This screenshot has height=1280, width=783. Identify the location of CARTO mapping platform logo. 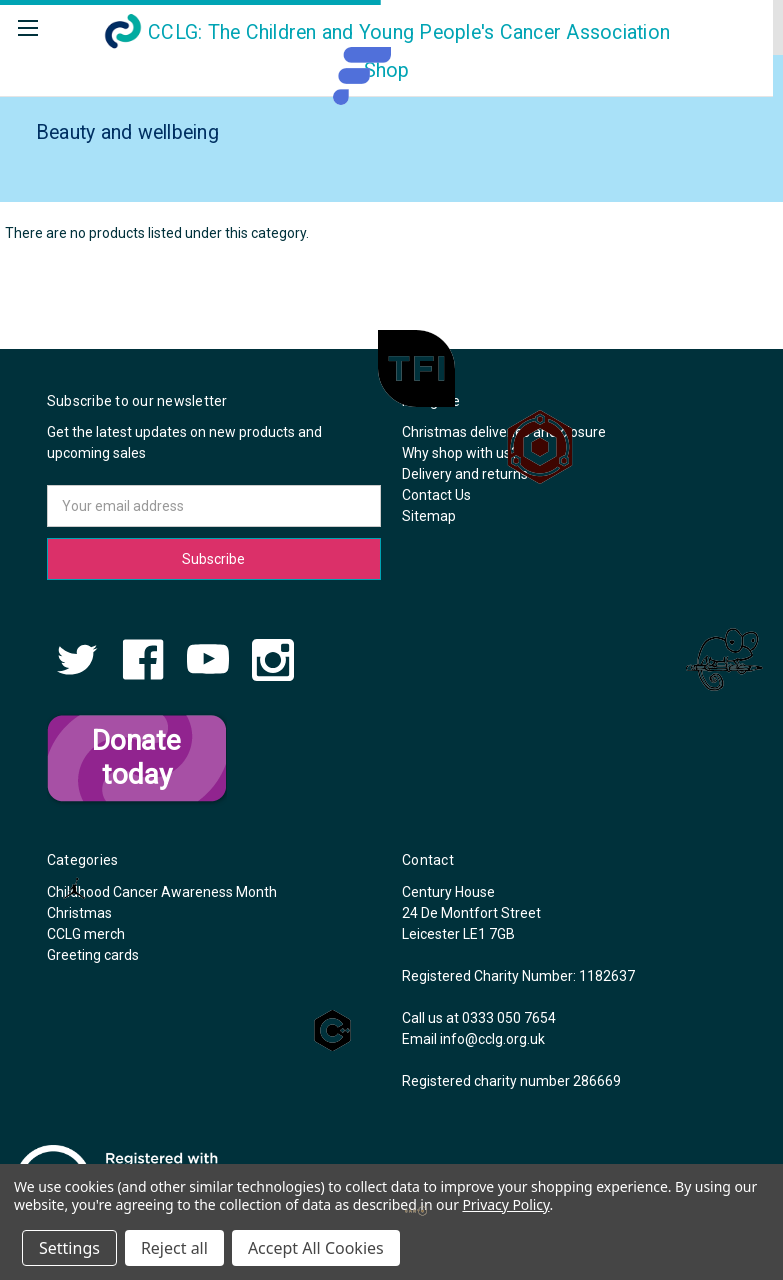
(416, 1211).